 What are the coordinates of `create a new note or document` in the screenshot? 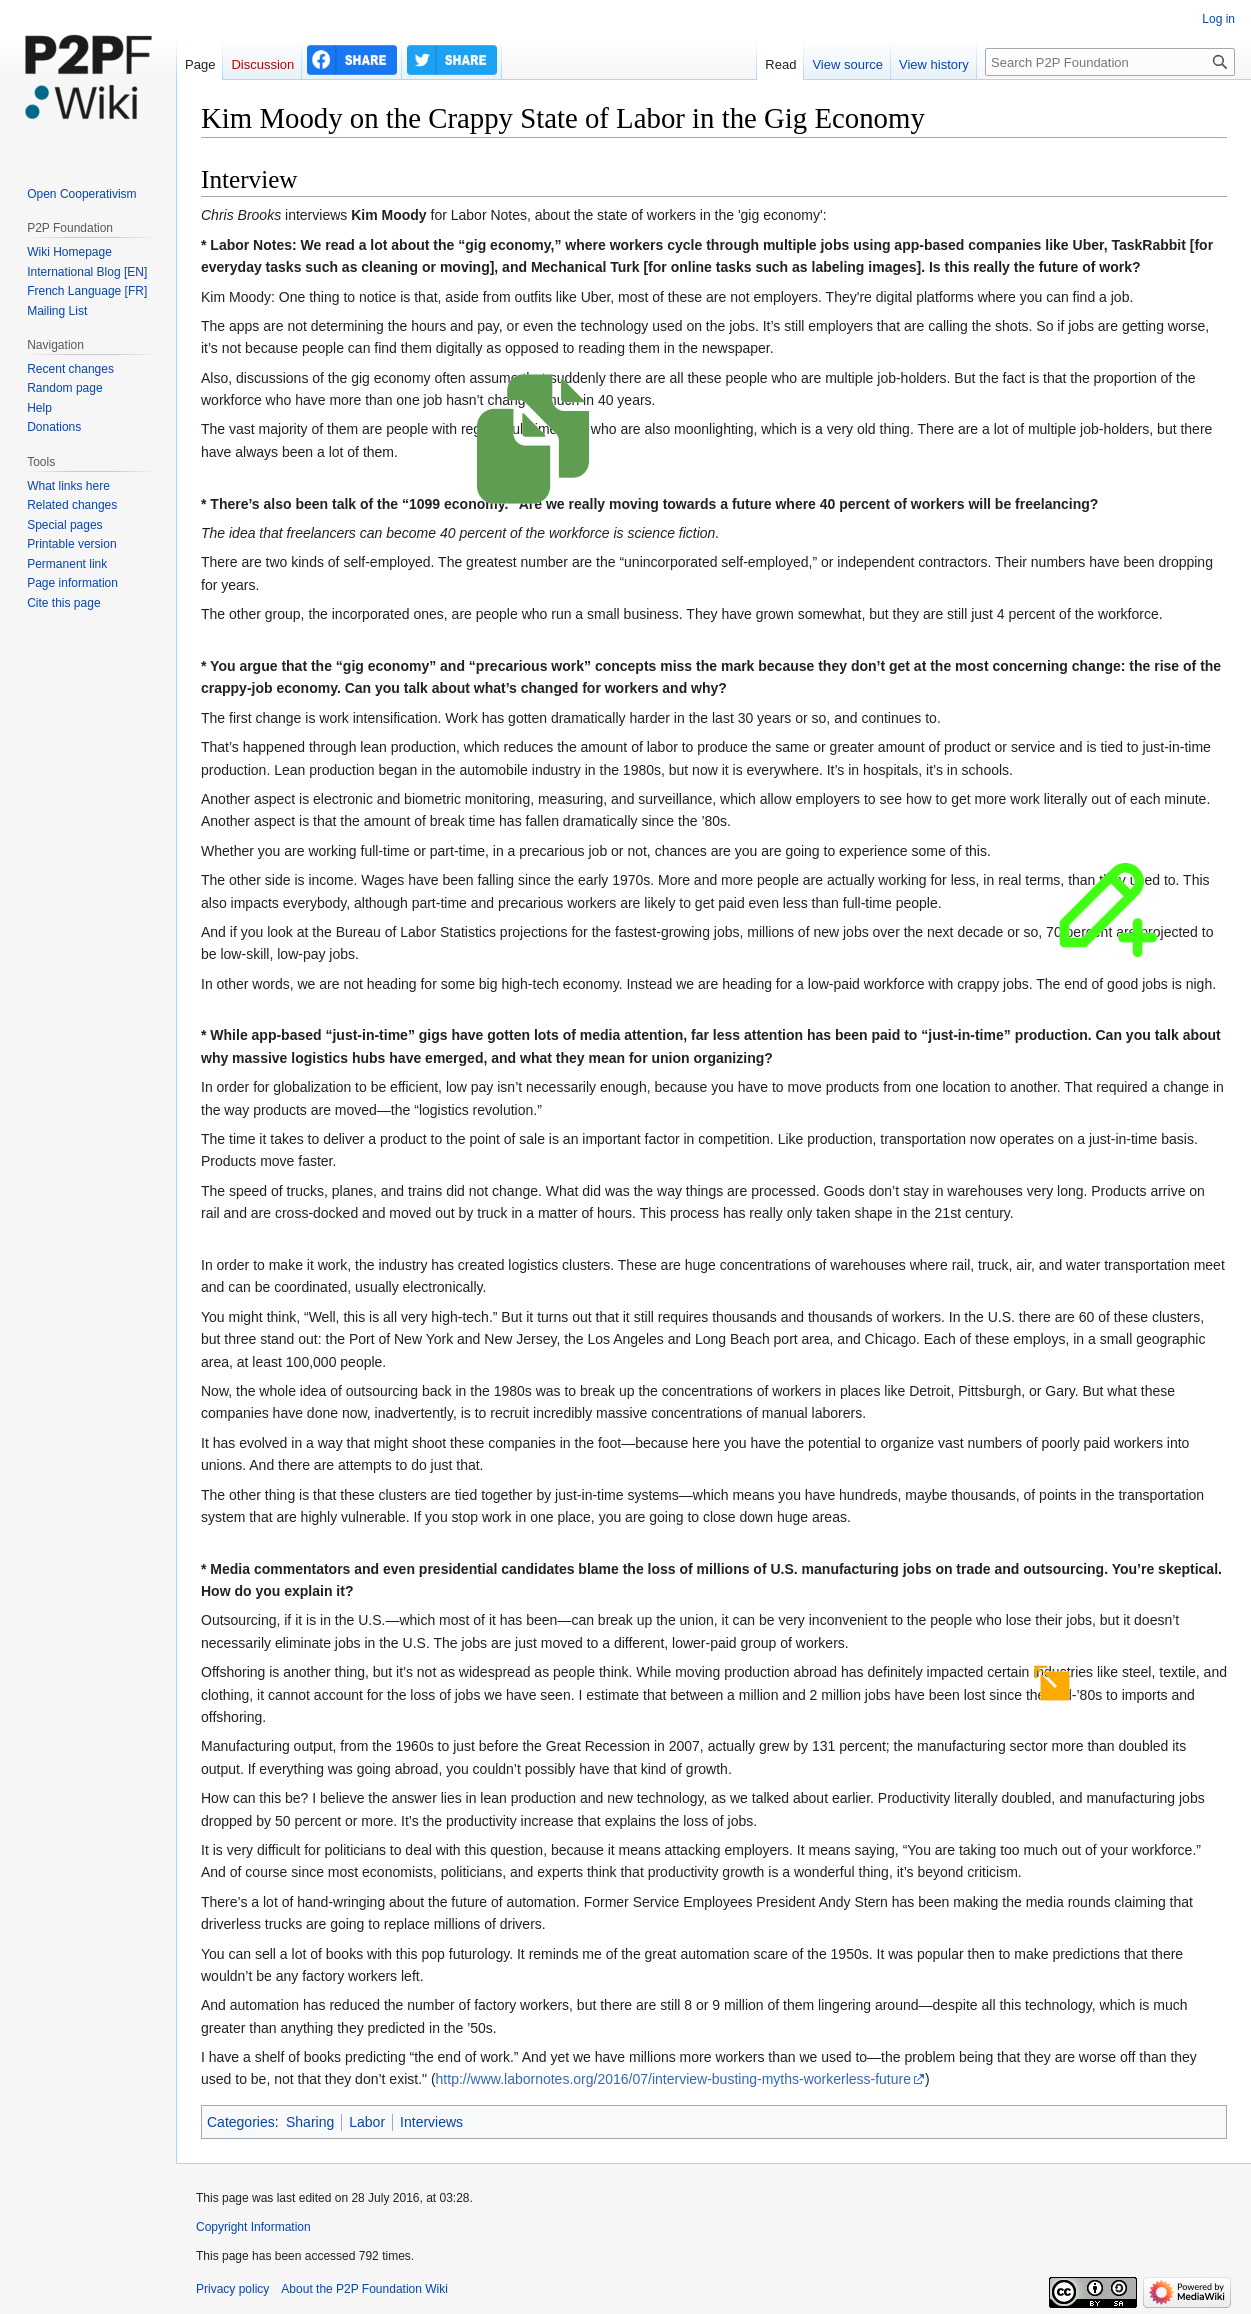 It's located at (1103, 903).